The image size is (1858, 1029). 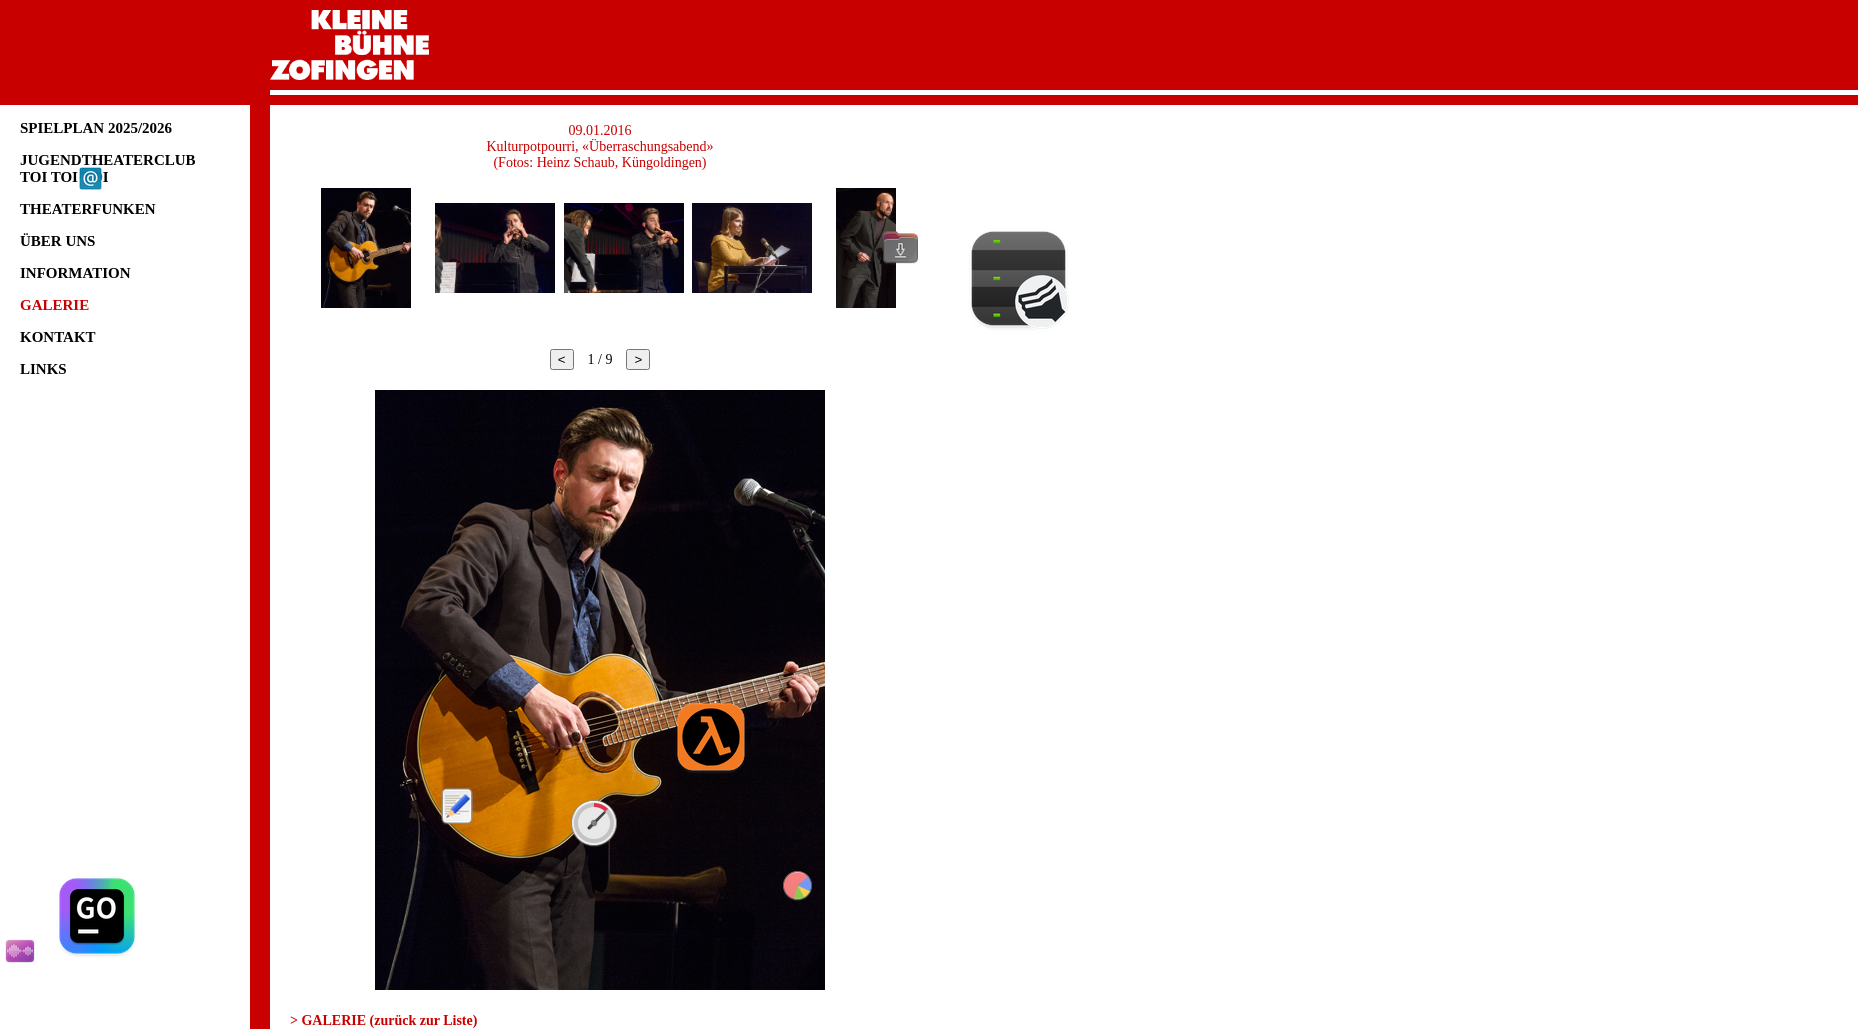 I want to click on open baobab disk usage analyzer, so click(x=797, y=885).